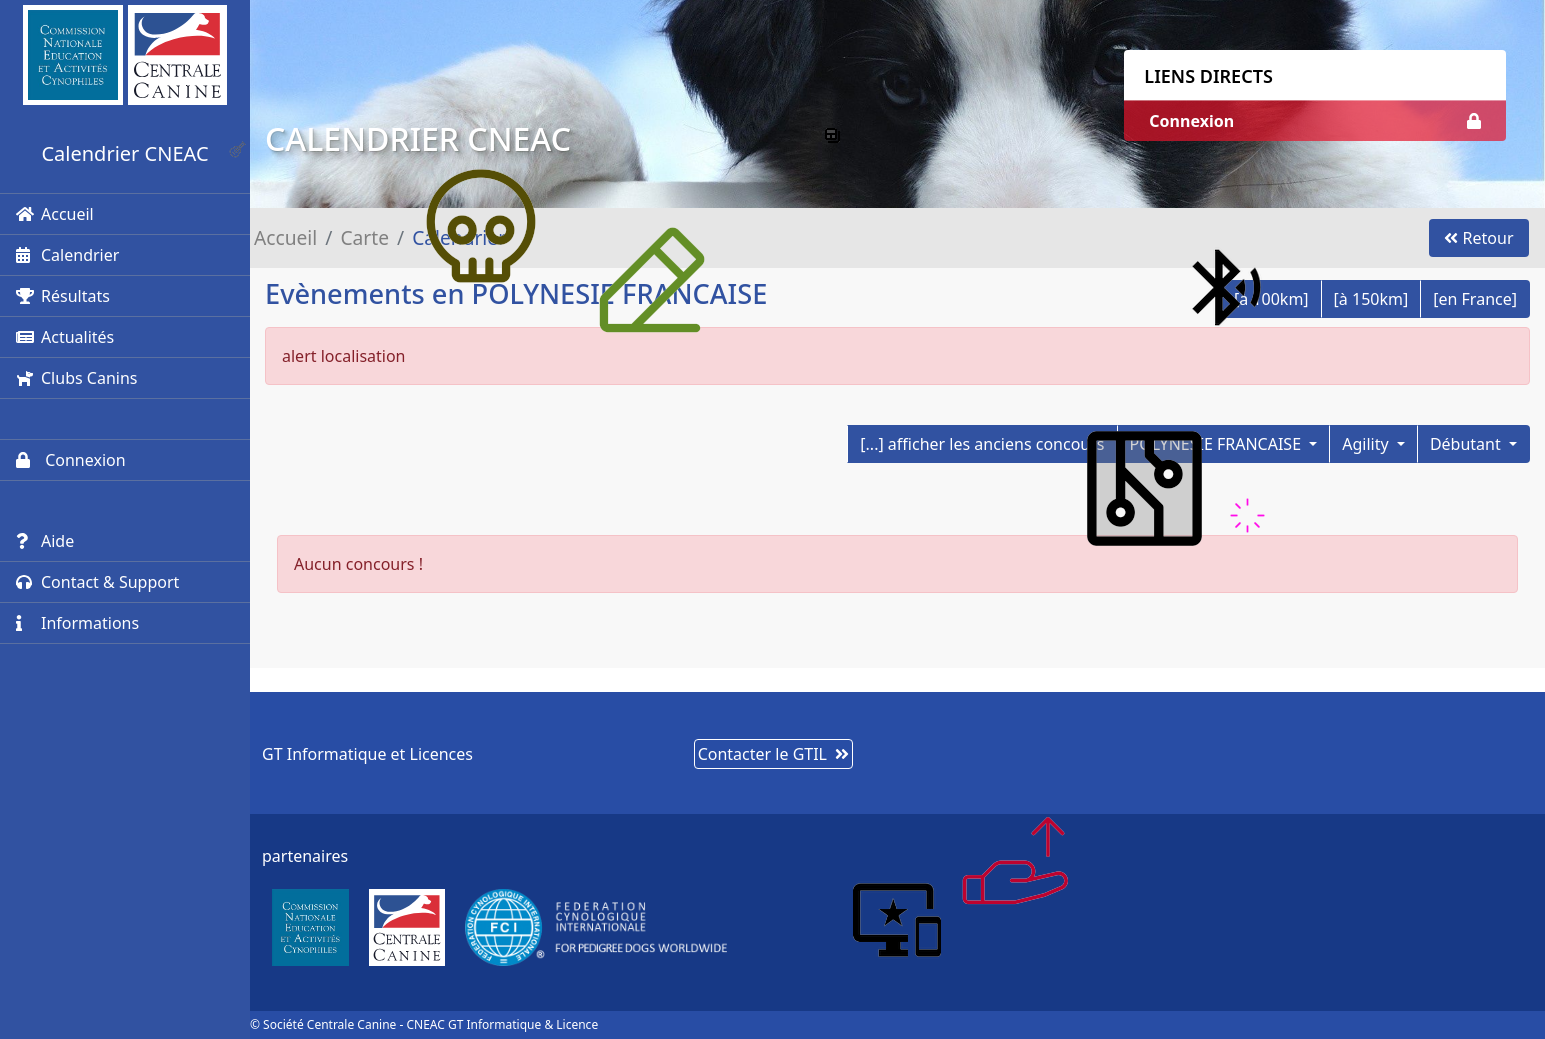 This screenshot has height=1039, width=1545. What do you see at coordinates (897, 920) in the screenshot?
I see `view important or starred devices` at bounding box center [897, 920].